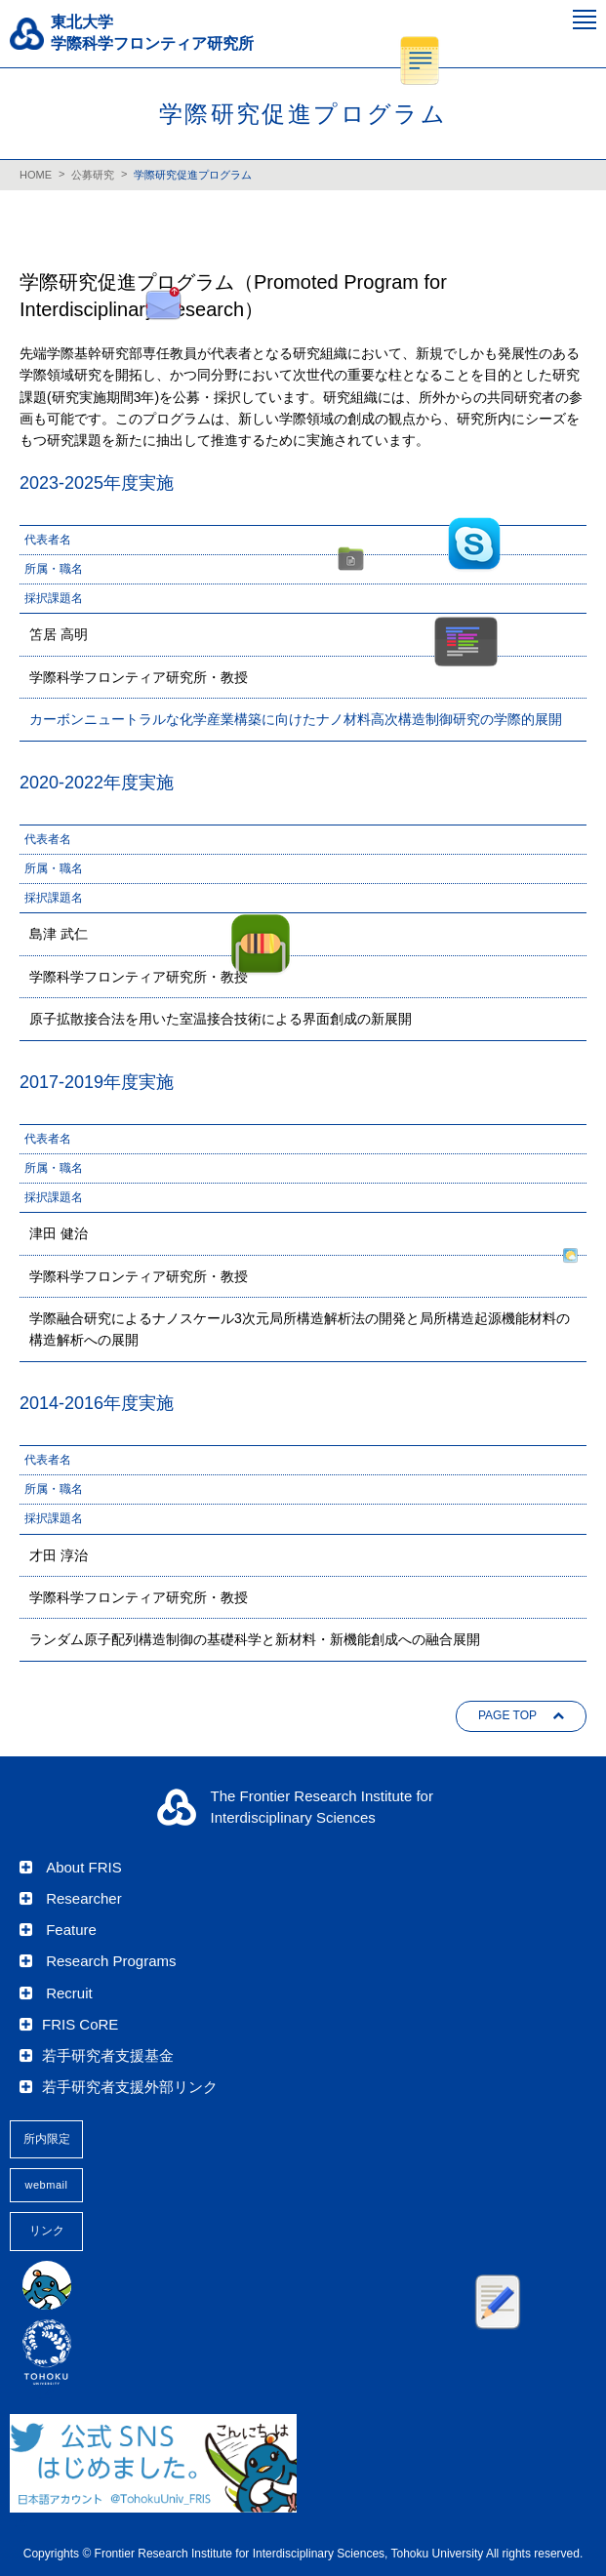  Describe the element at coordinates (261, 944) in the screenshot. I see `open ColorCode app` at that location.